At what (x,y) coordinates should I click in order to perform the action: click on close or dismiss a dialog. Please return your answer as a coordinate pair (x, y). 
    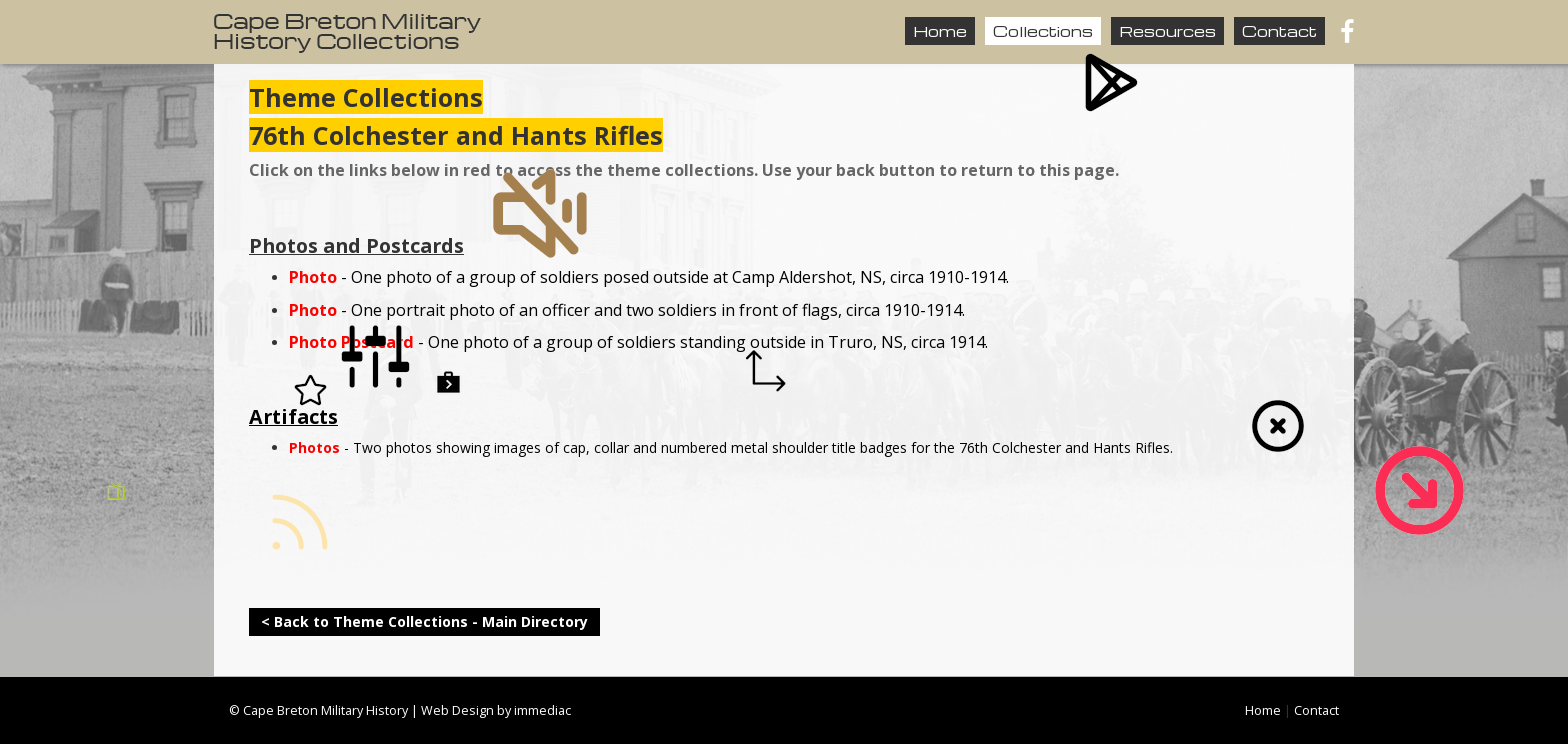
    Looking at the image, I should click on (1278, 426).